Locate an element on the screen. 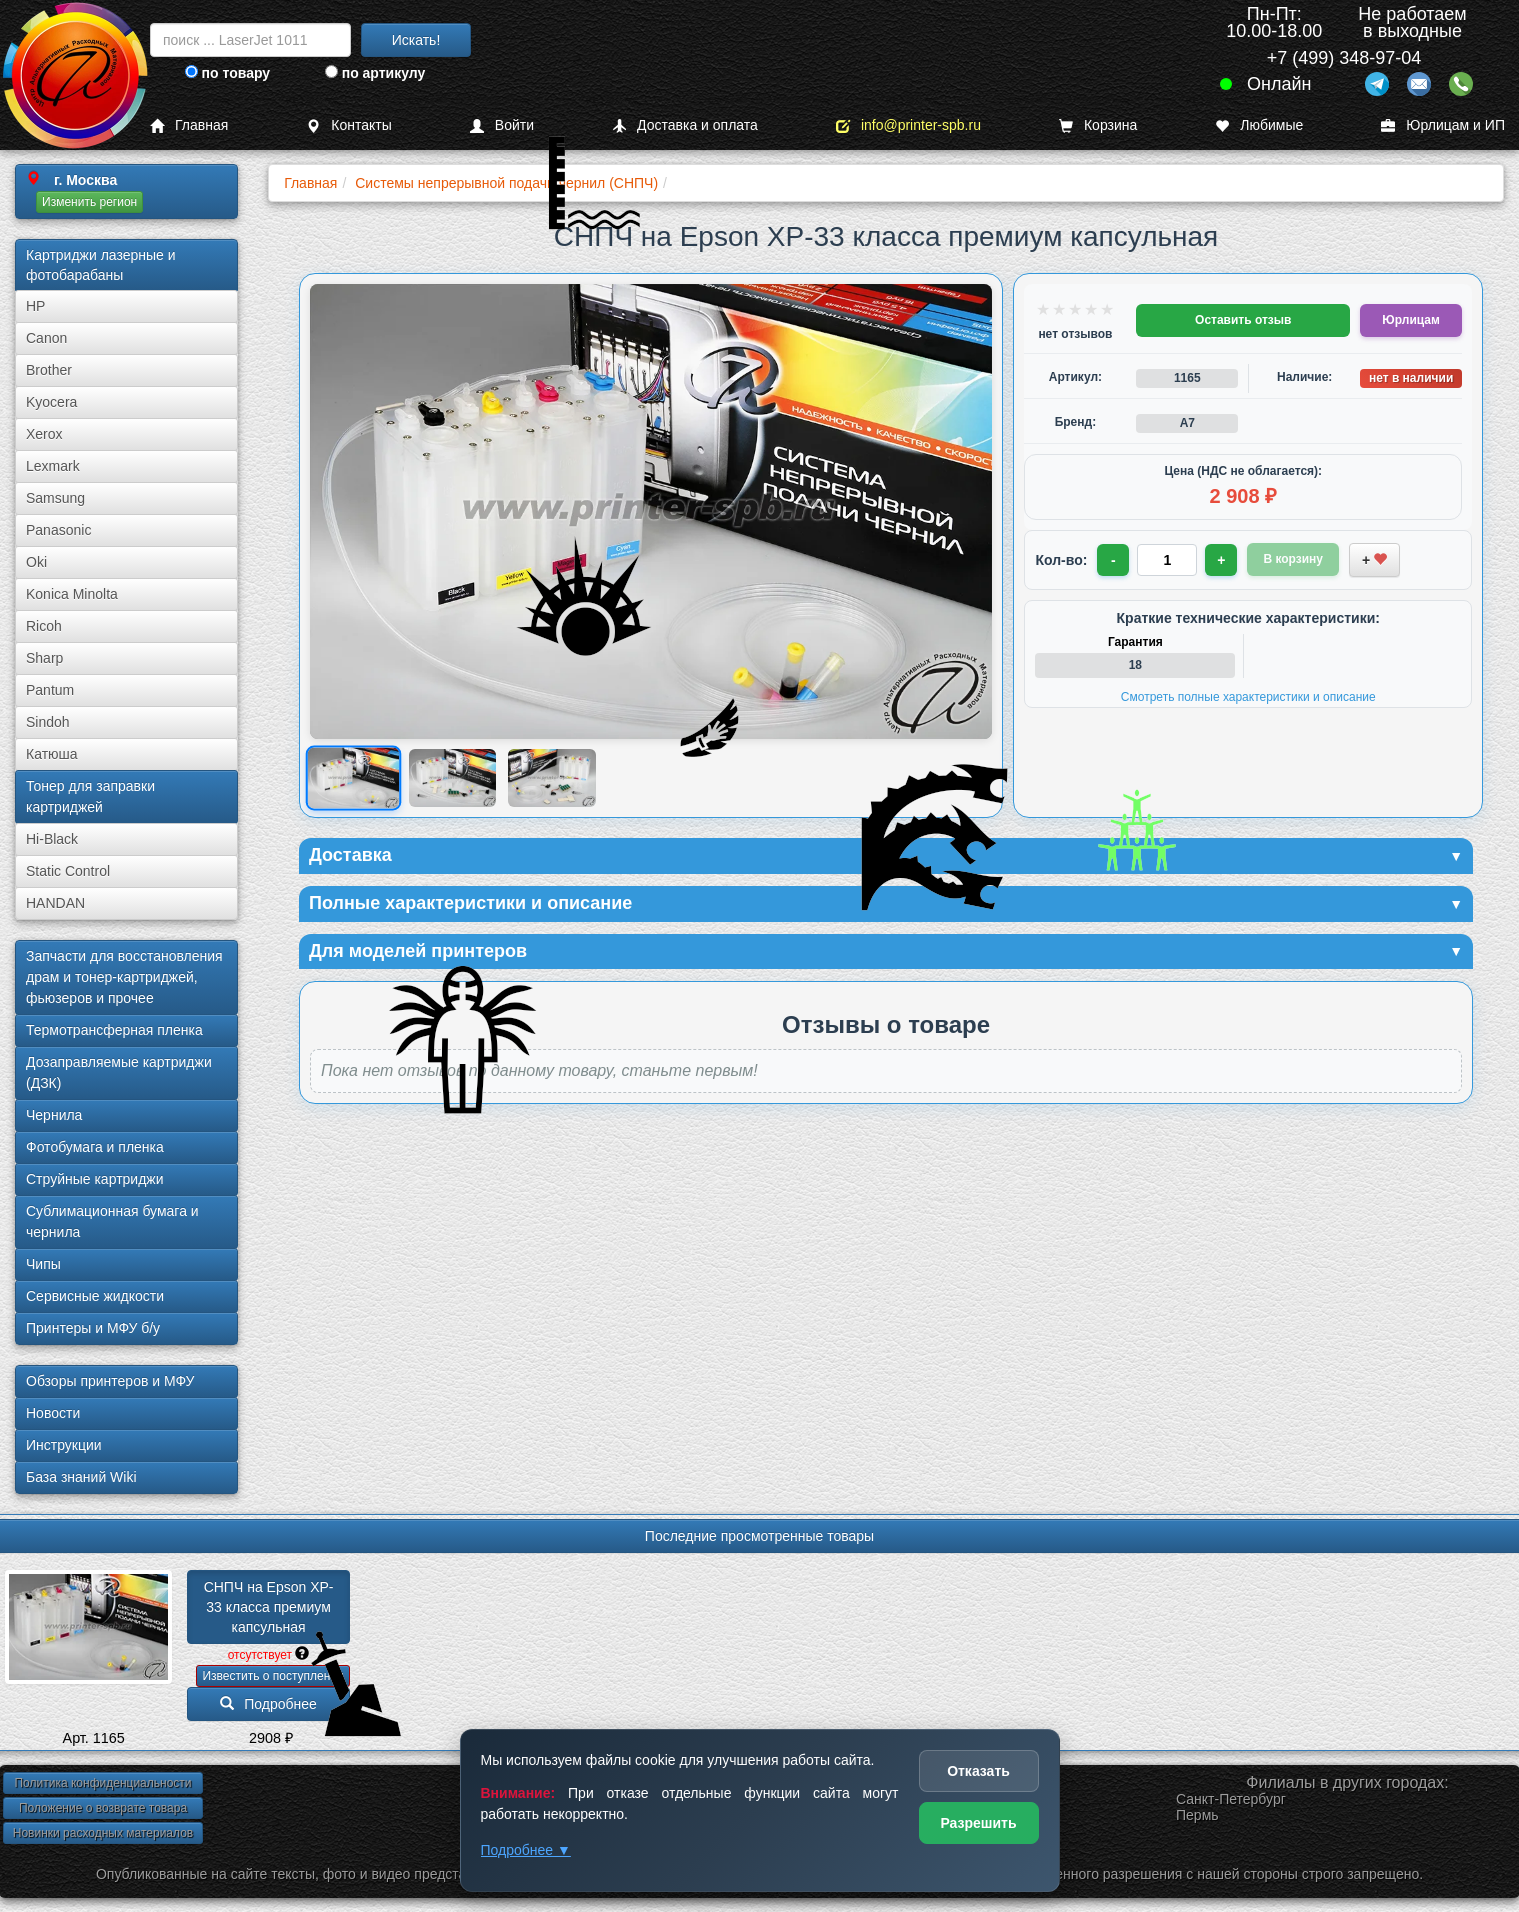  mythical or fantasy character ability is located at coordinates (709, 727).